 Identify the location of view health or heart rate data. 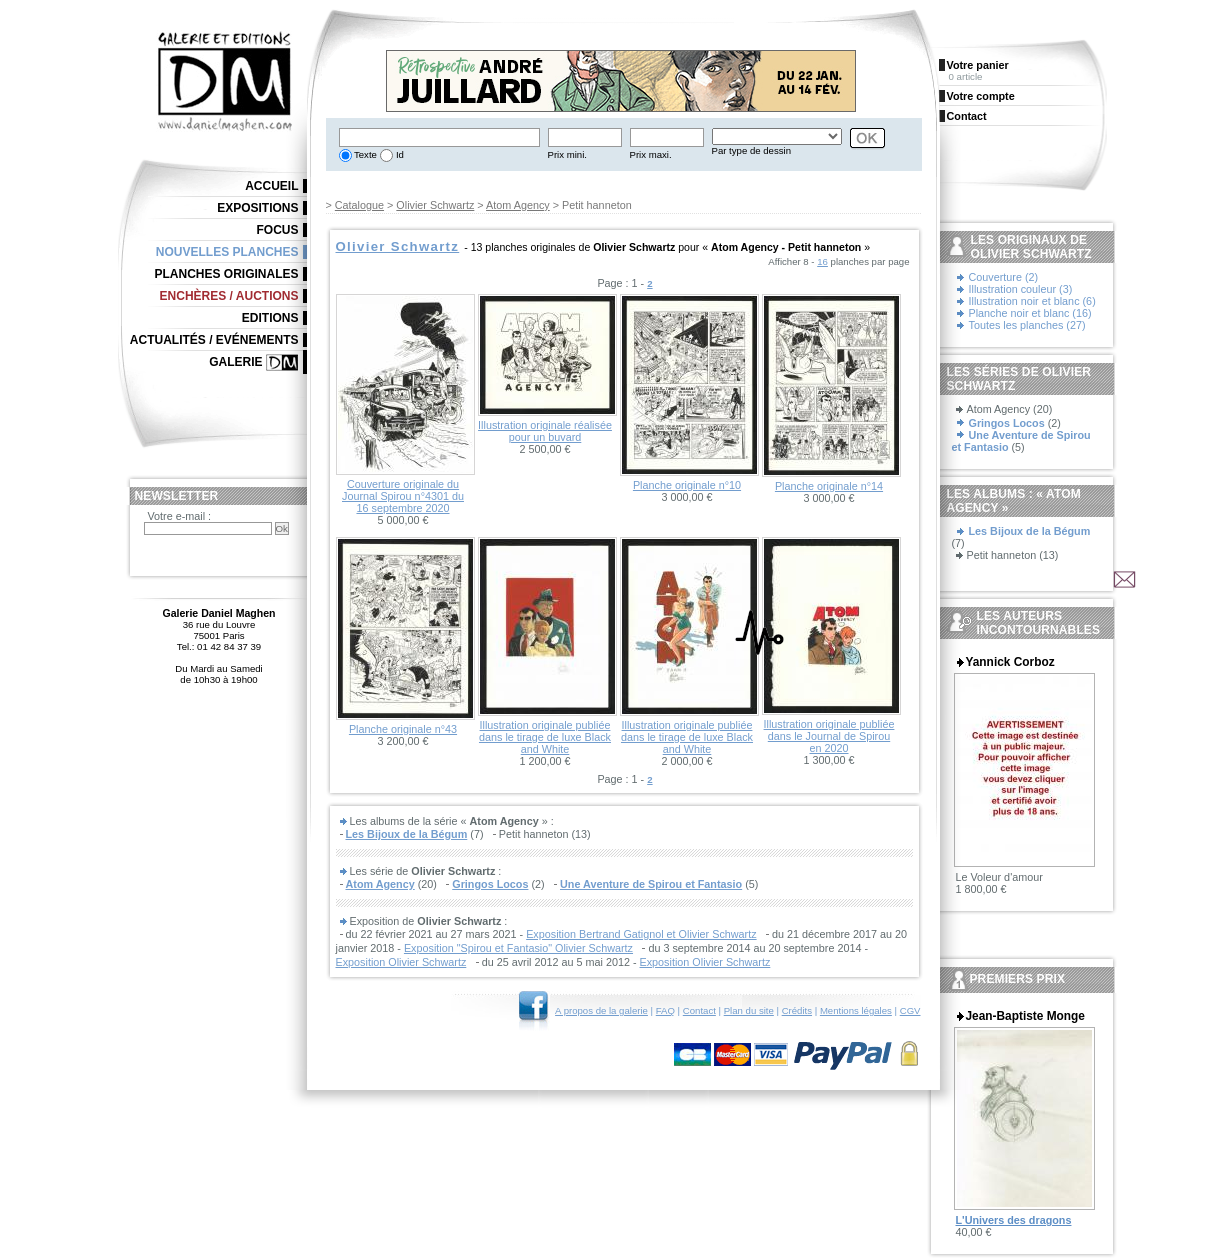
(759, 632).